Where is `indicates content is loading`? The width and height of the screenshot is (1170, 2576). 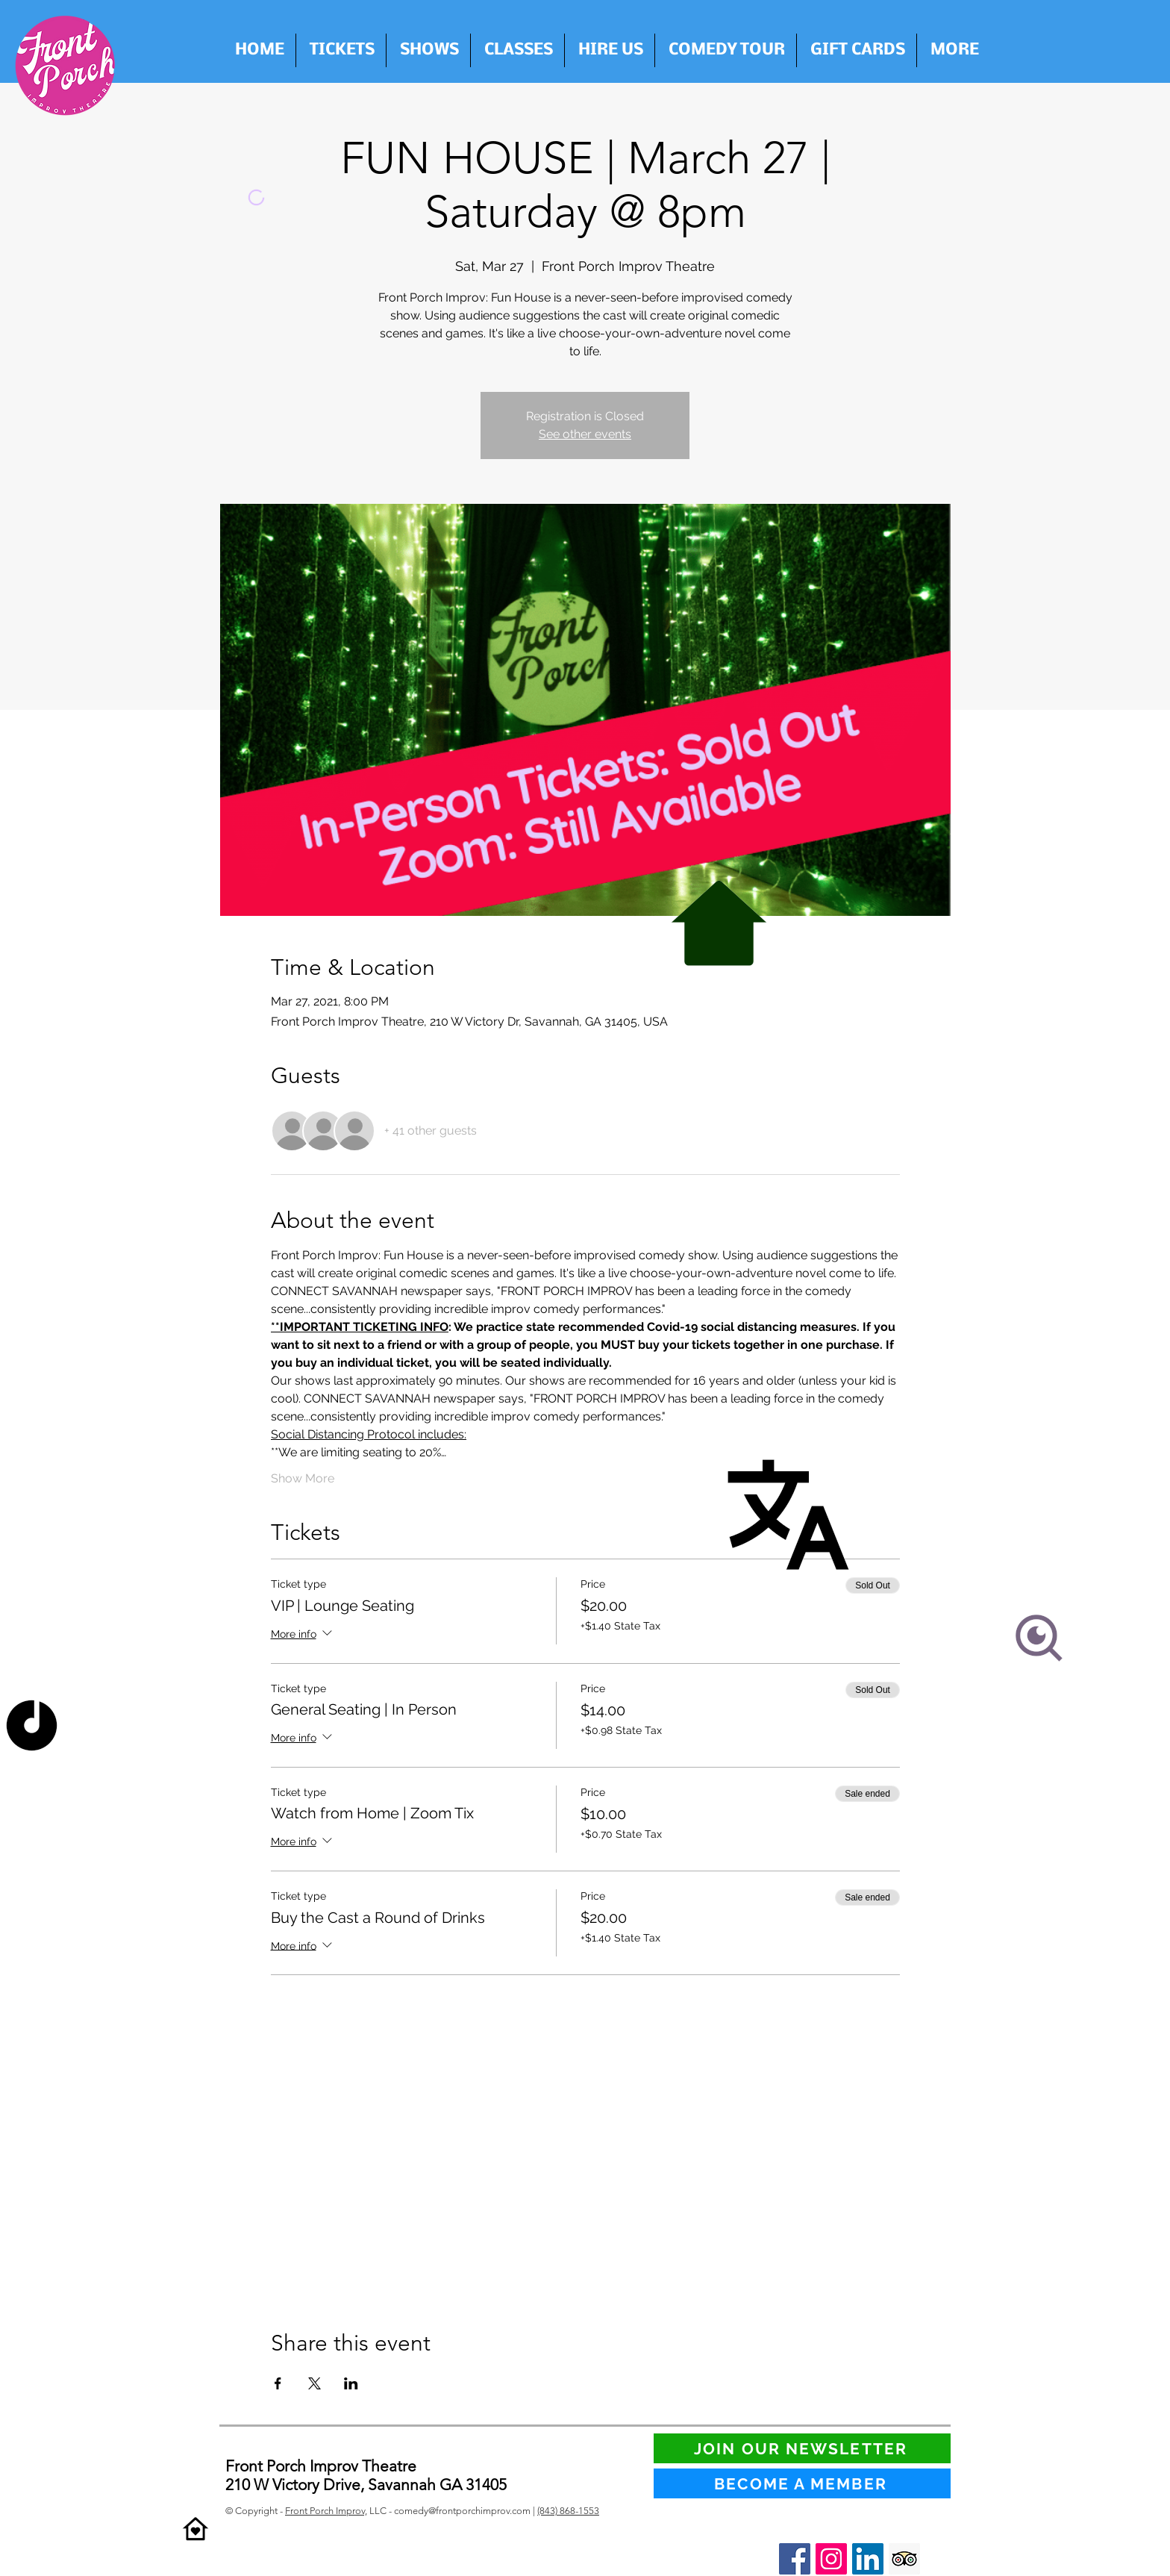
indicates content is loading is located at coordinates (256, 197).